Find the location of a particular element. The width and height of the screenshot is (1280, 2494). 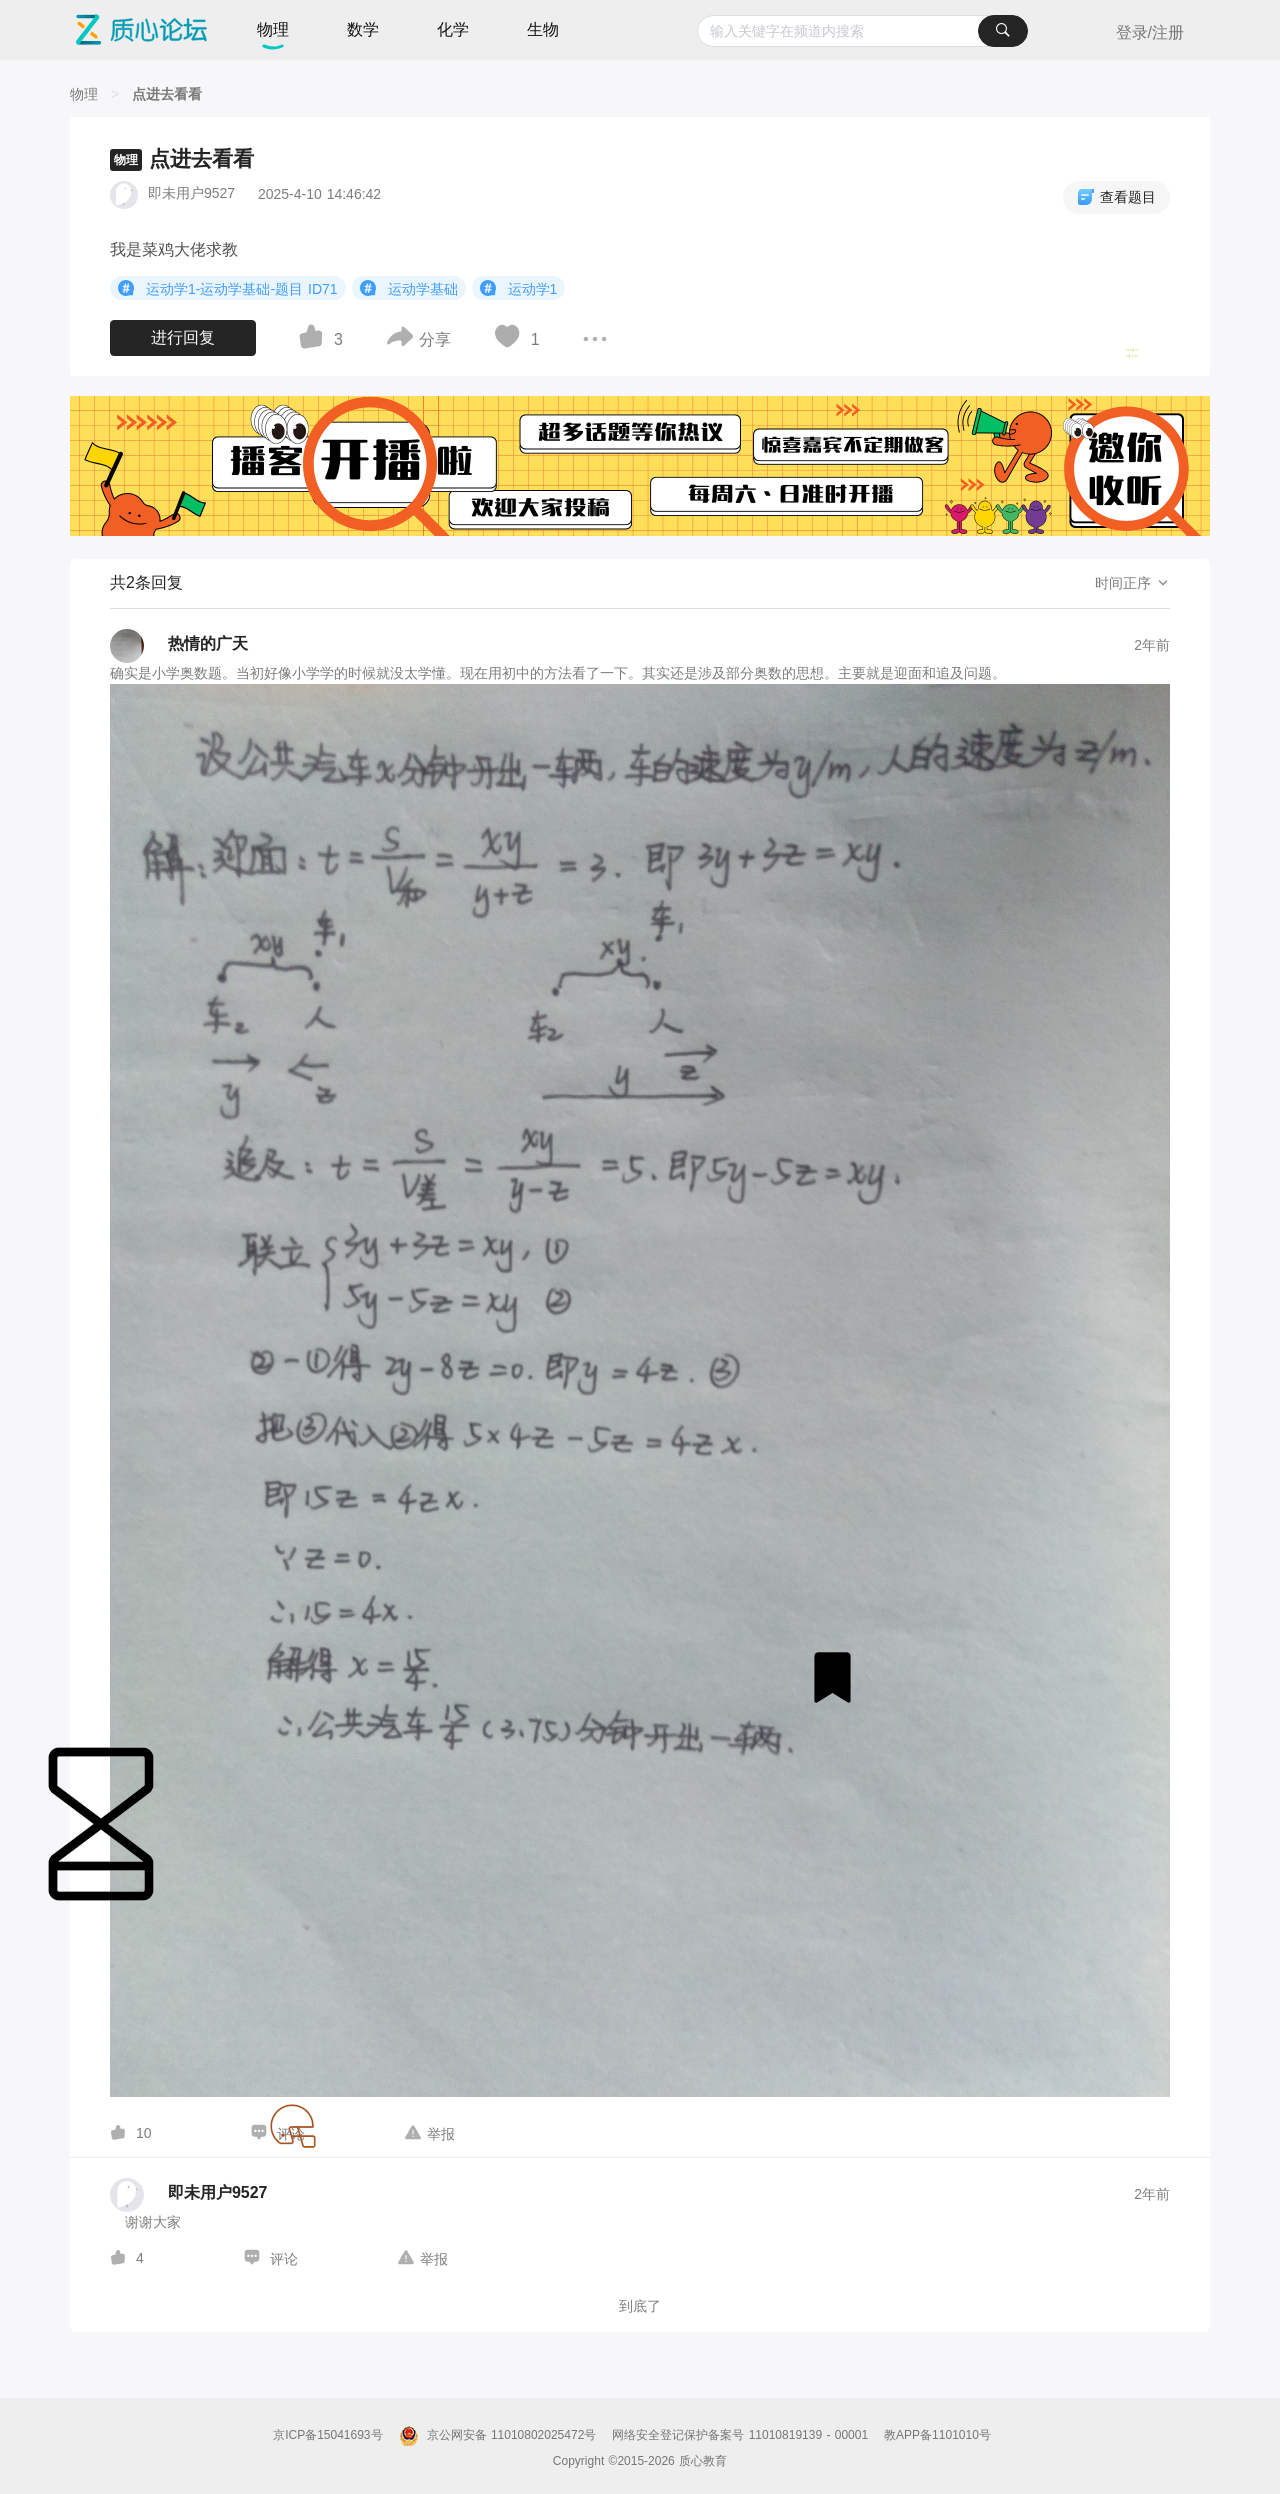

access football or sports content is located at coordinates (293, 2127).